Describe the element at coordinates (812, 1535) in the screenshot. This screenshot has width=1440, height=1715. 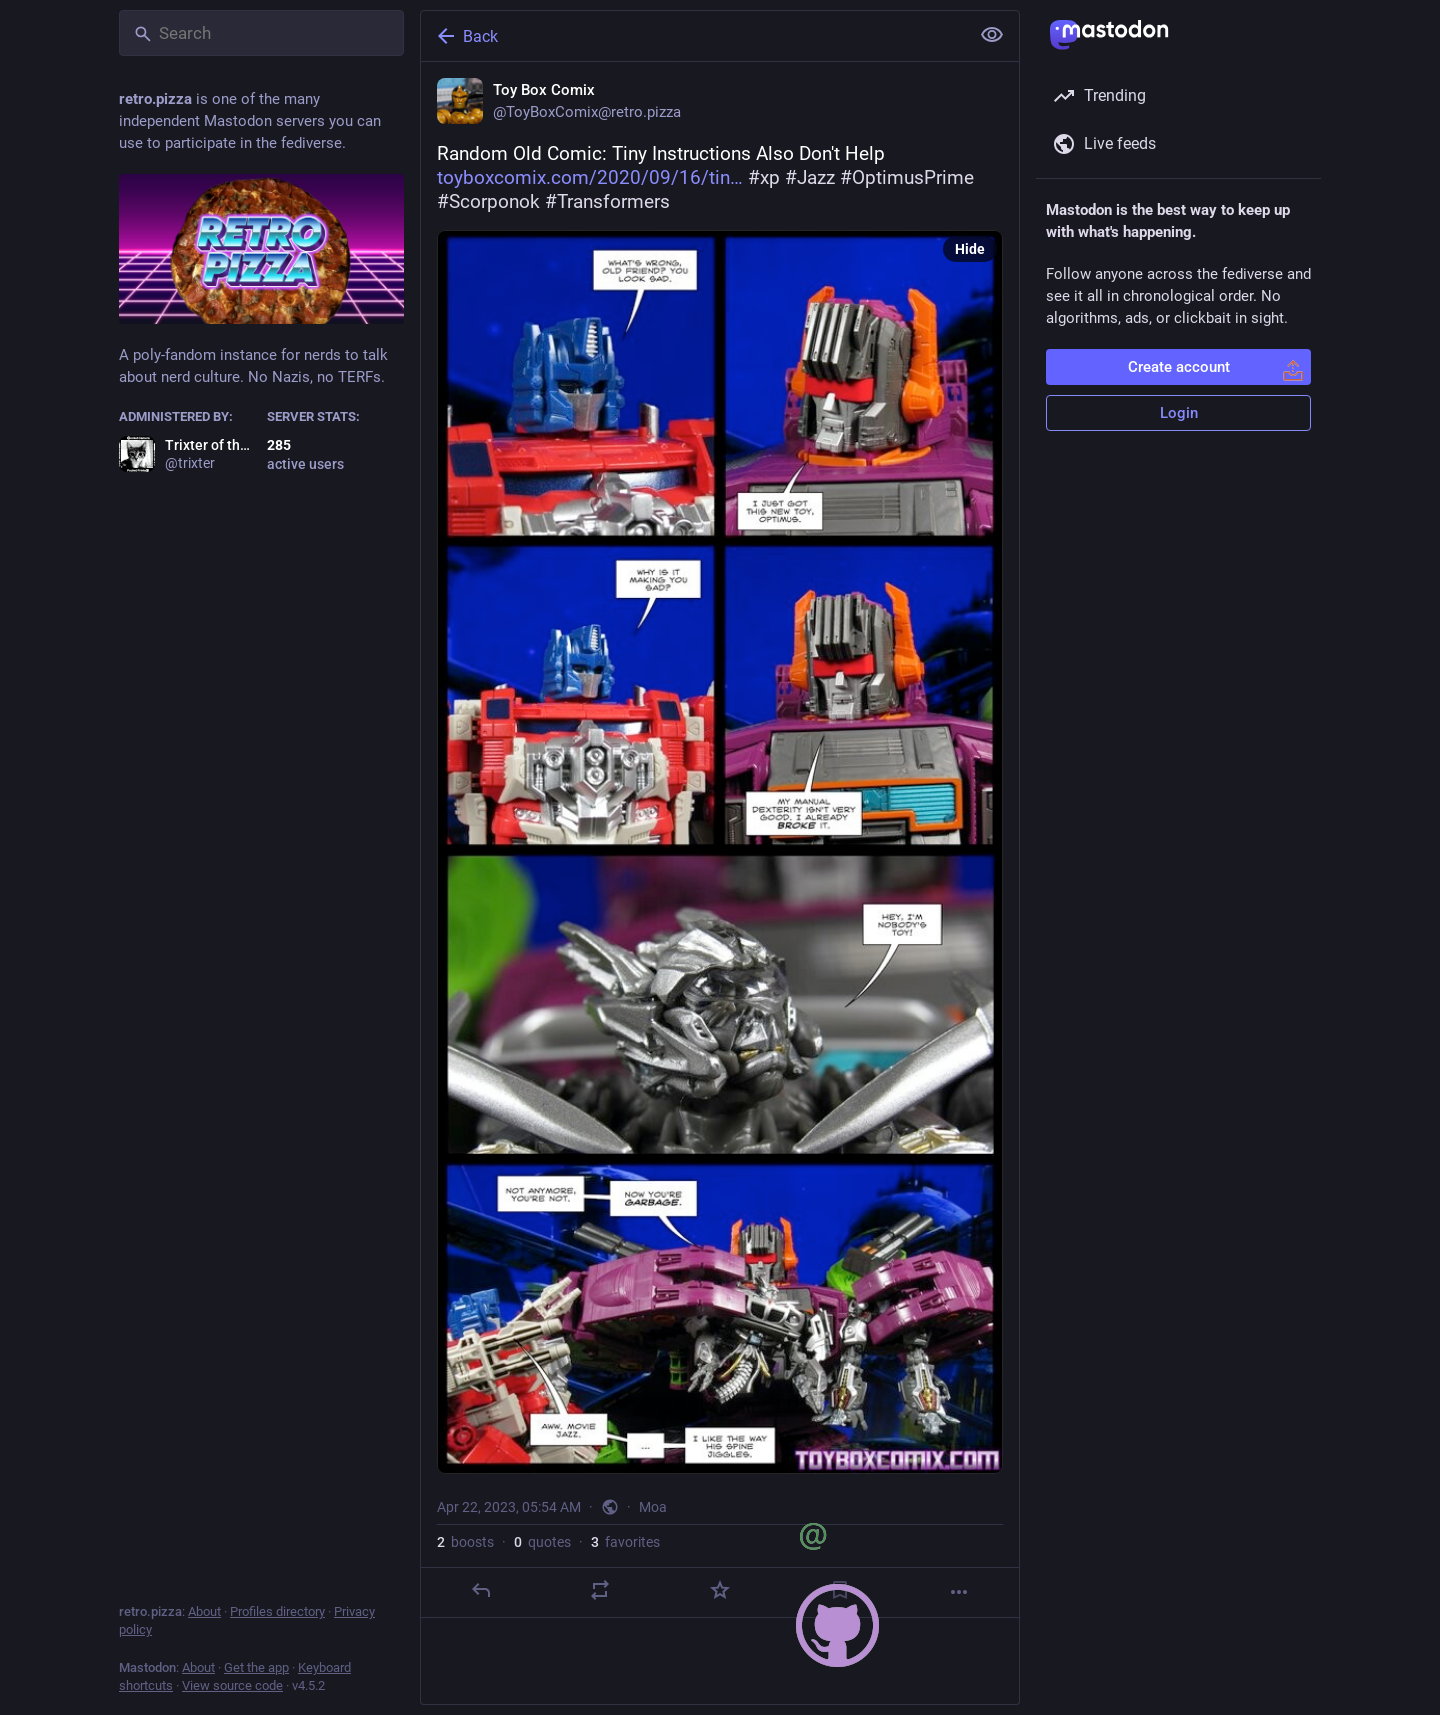
I see `mention a user in a comment or message` at that location.